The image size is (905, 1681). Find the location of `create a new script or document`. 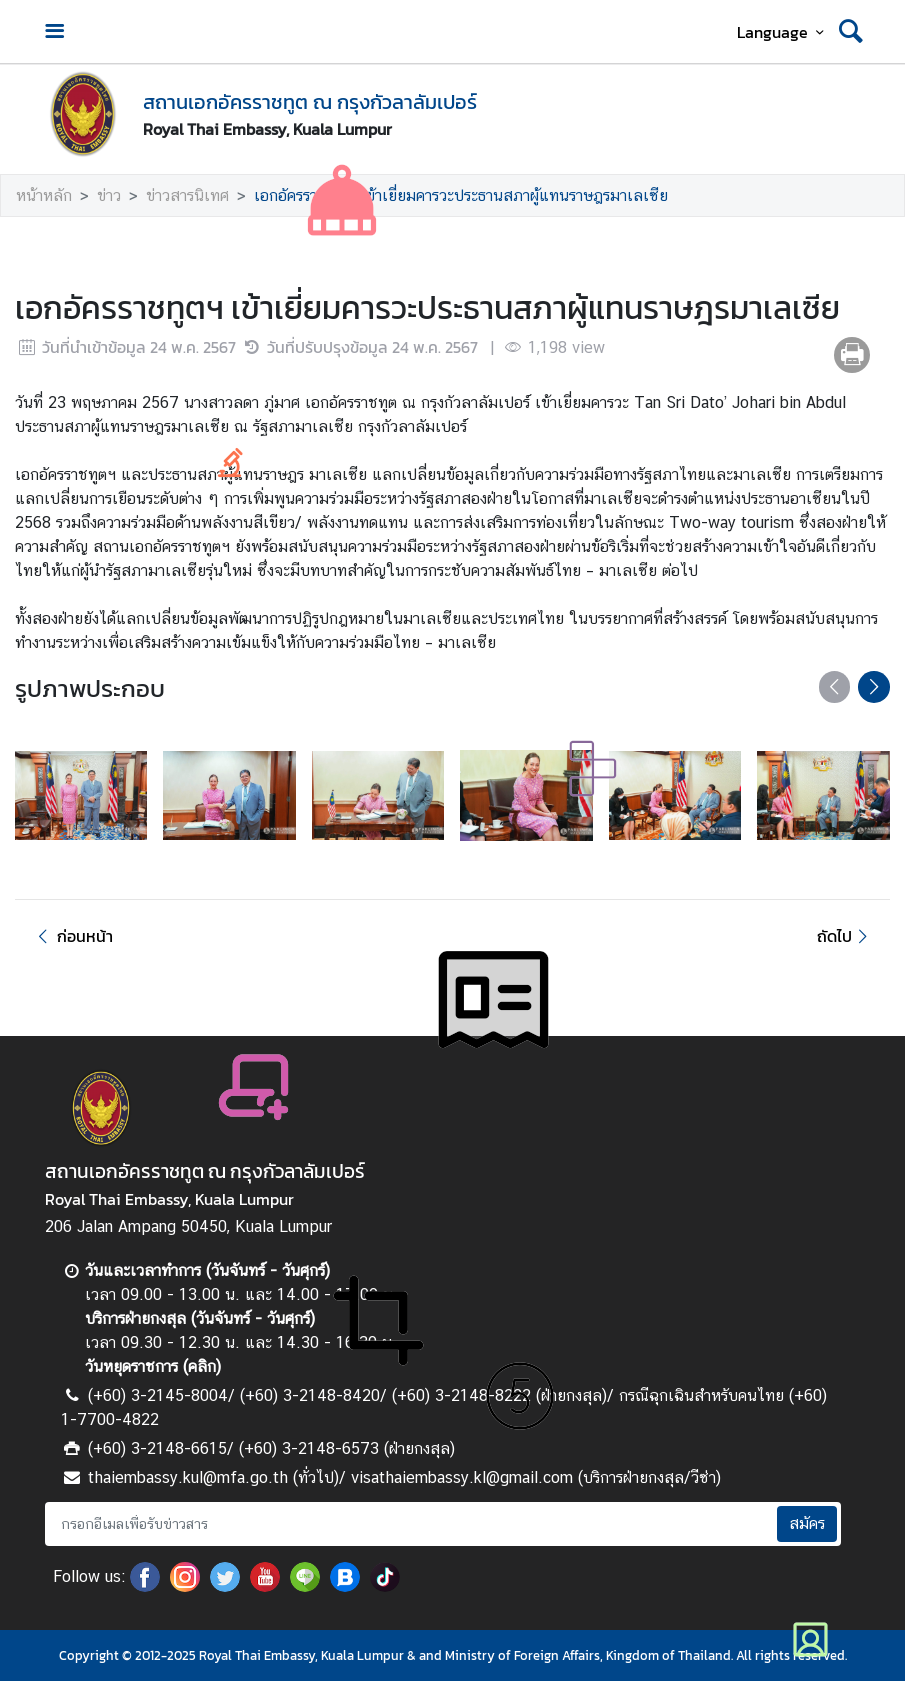

create a new script or document is located at coordinates (253, 1085).